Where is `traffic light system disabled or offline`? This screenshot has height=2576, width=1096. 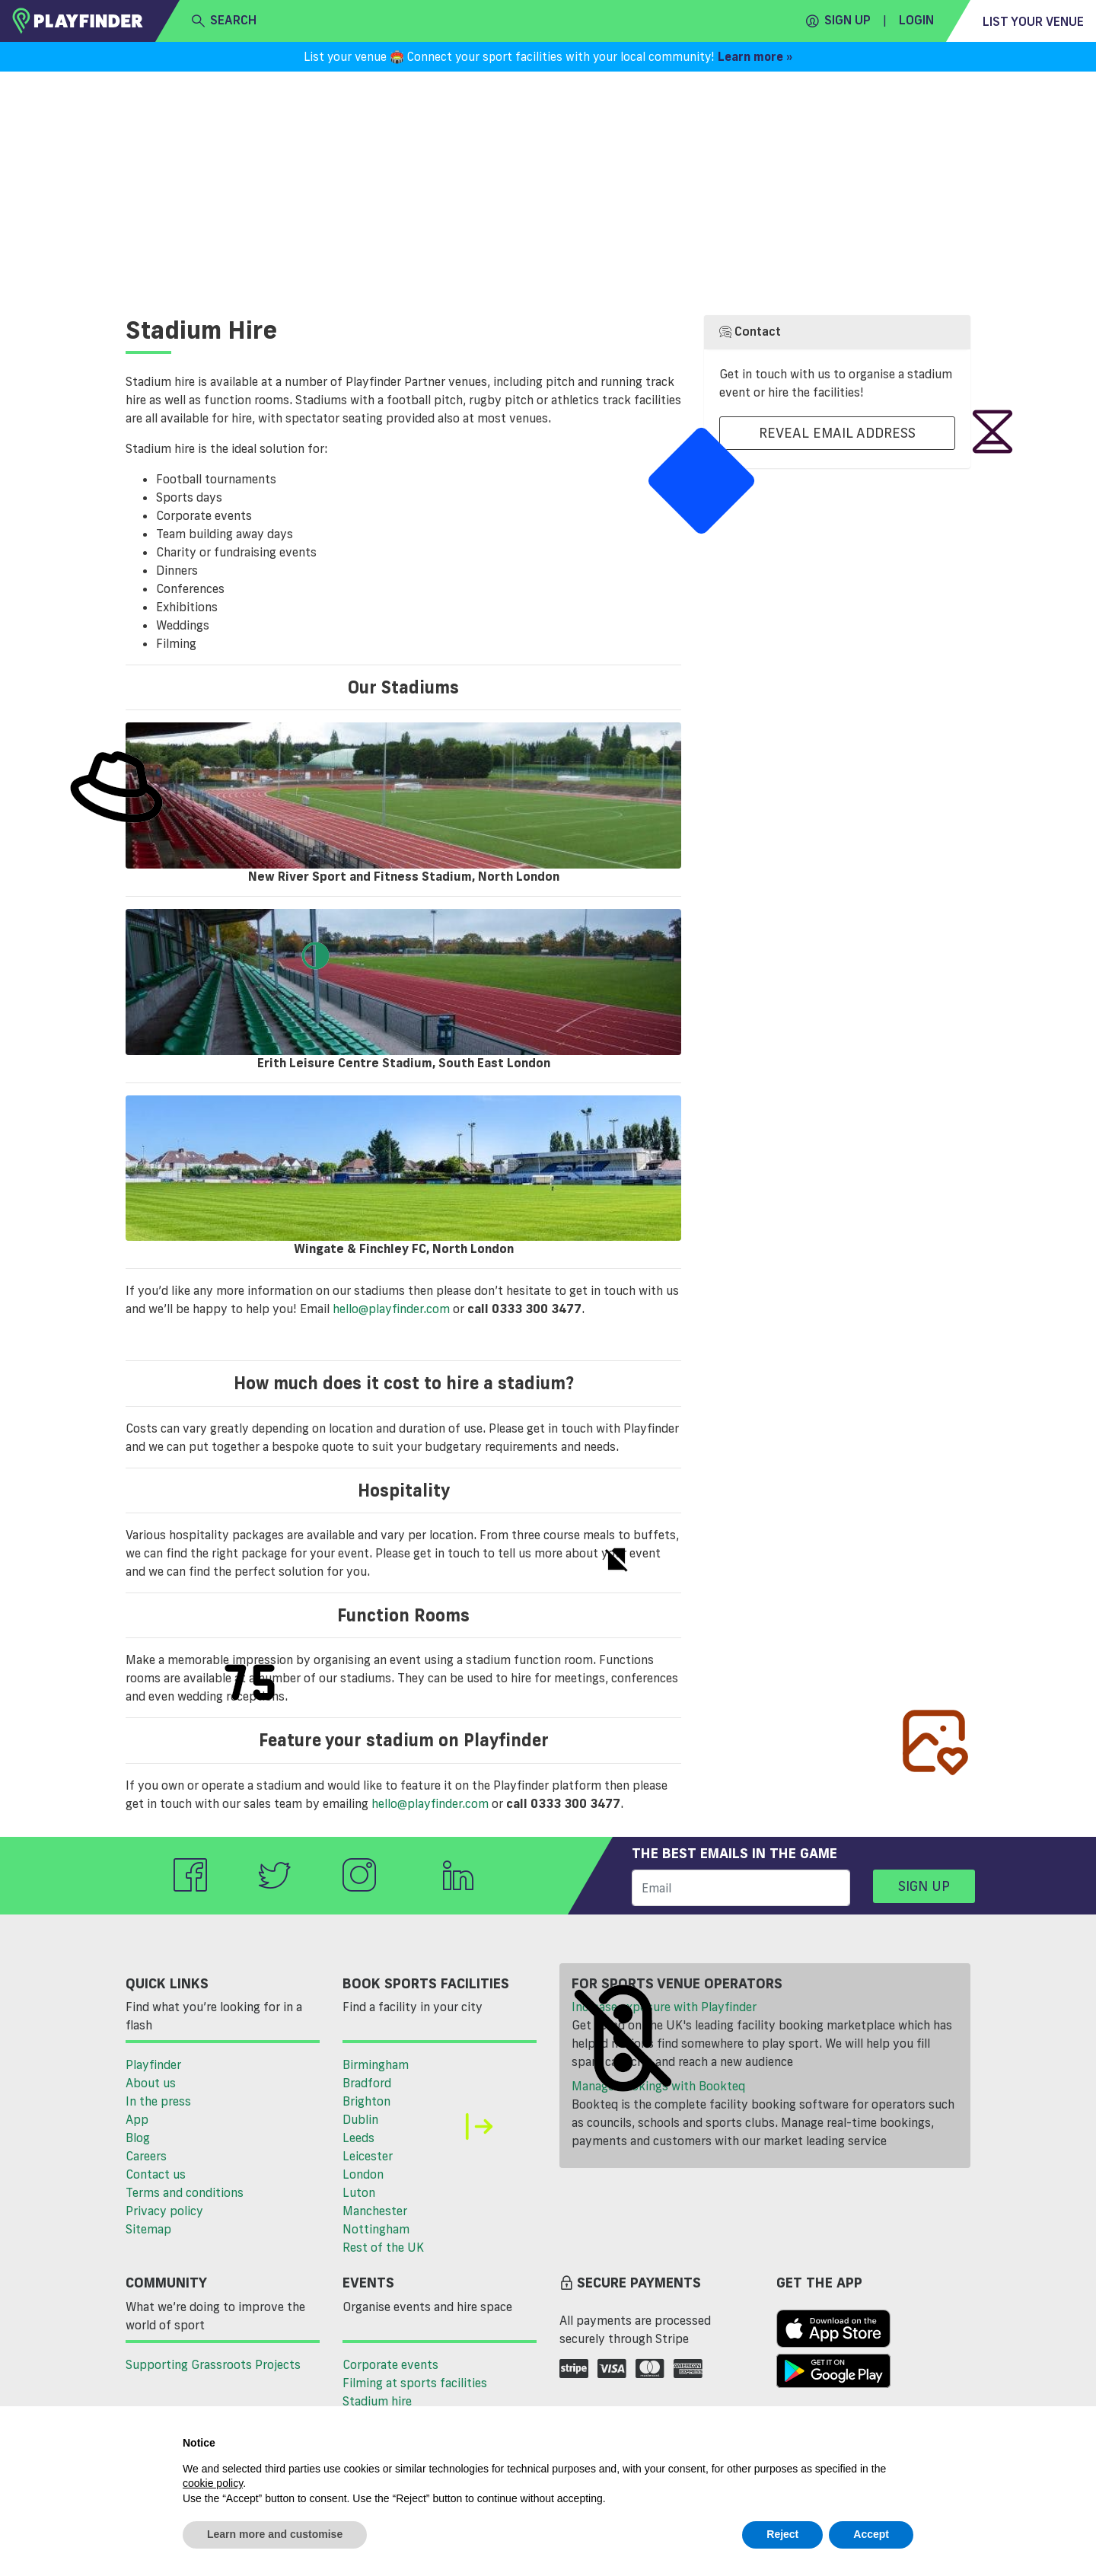
traffic light system disabled or offline is located at coordinates (623, 2038).